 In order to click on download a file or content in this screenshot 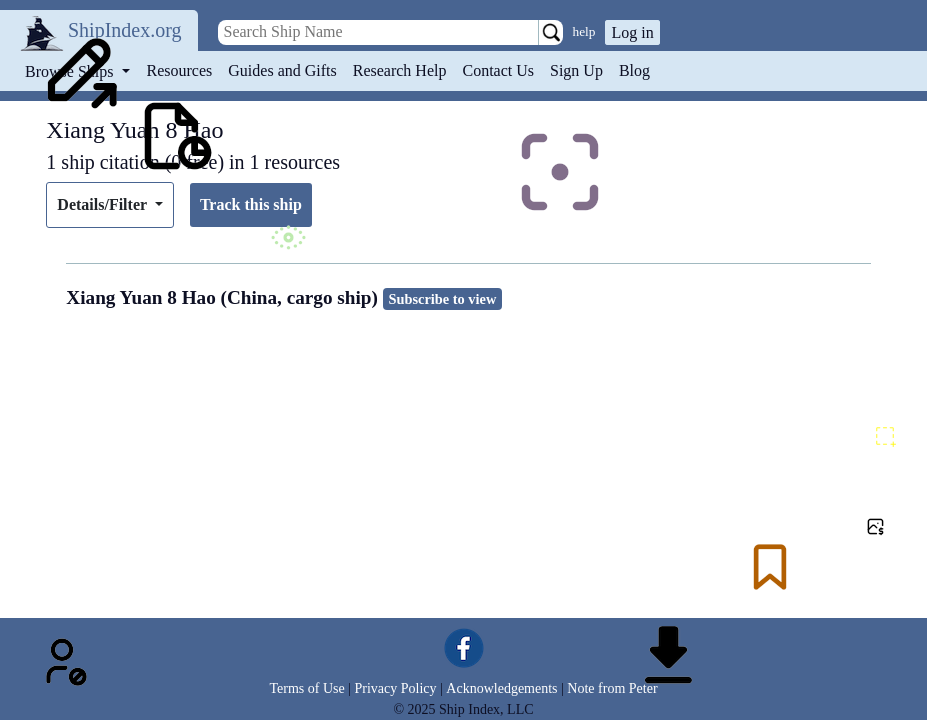, I will do `click(668, 656)`.